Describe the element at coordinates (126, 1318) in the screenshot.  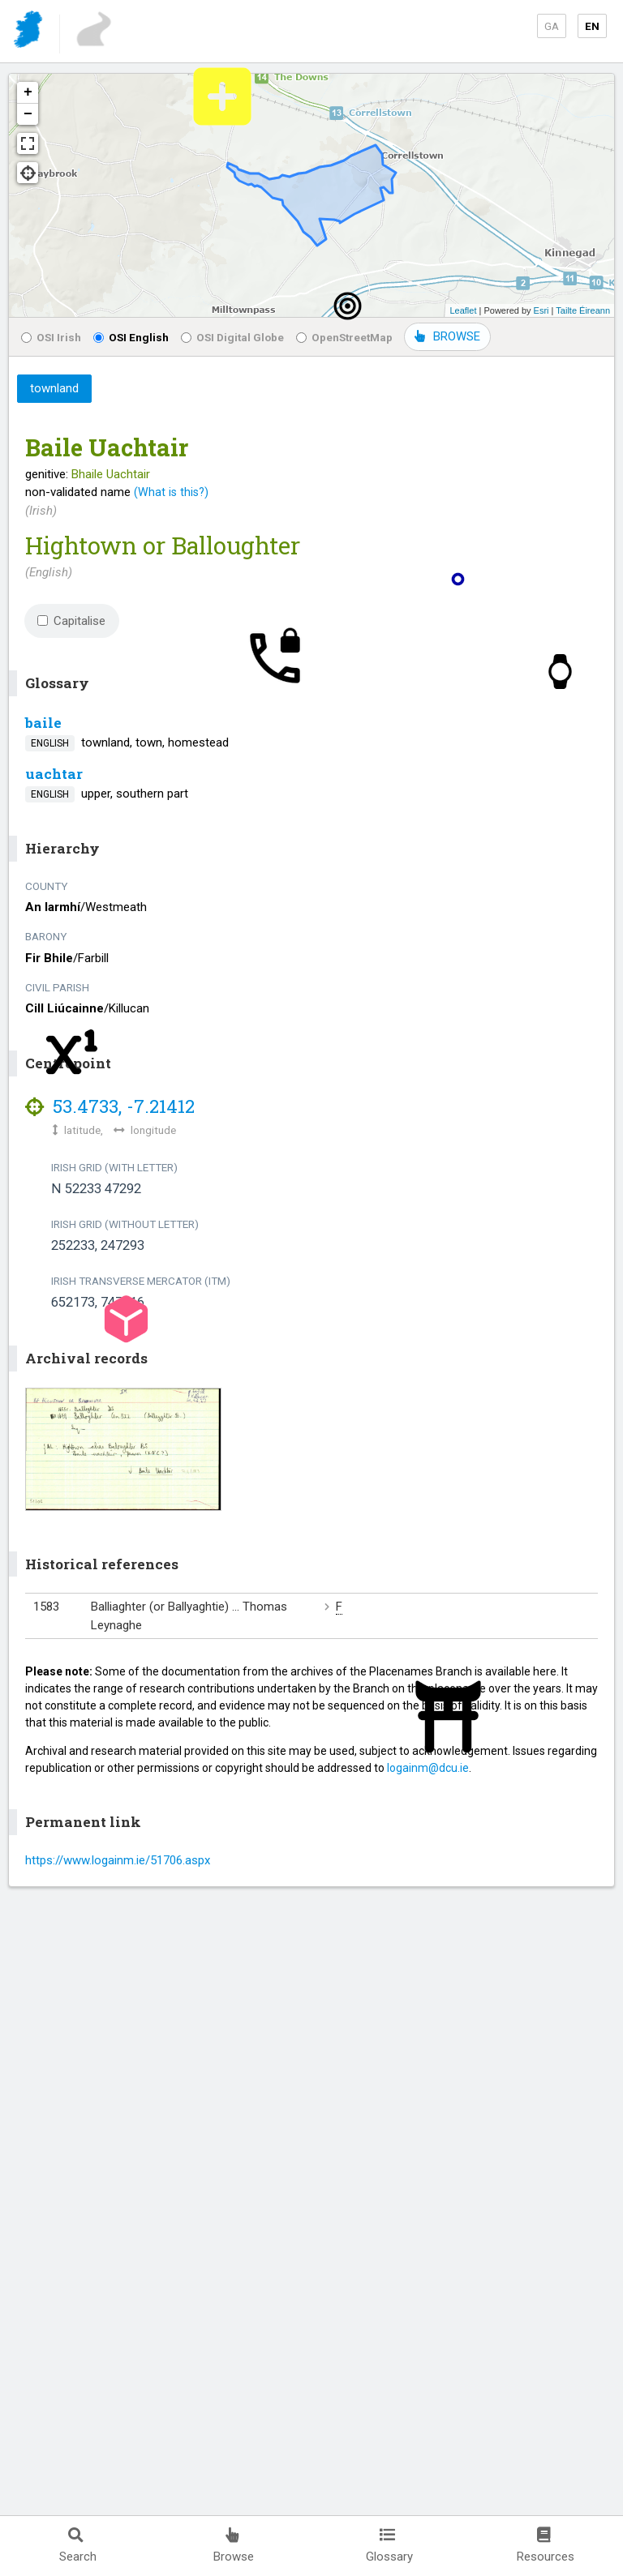
I see `roll a six-sided die` at that location.